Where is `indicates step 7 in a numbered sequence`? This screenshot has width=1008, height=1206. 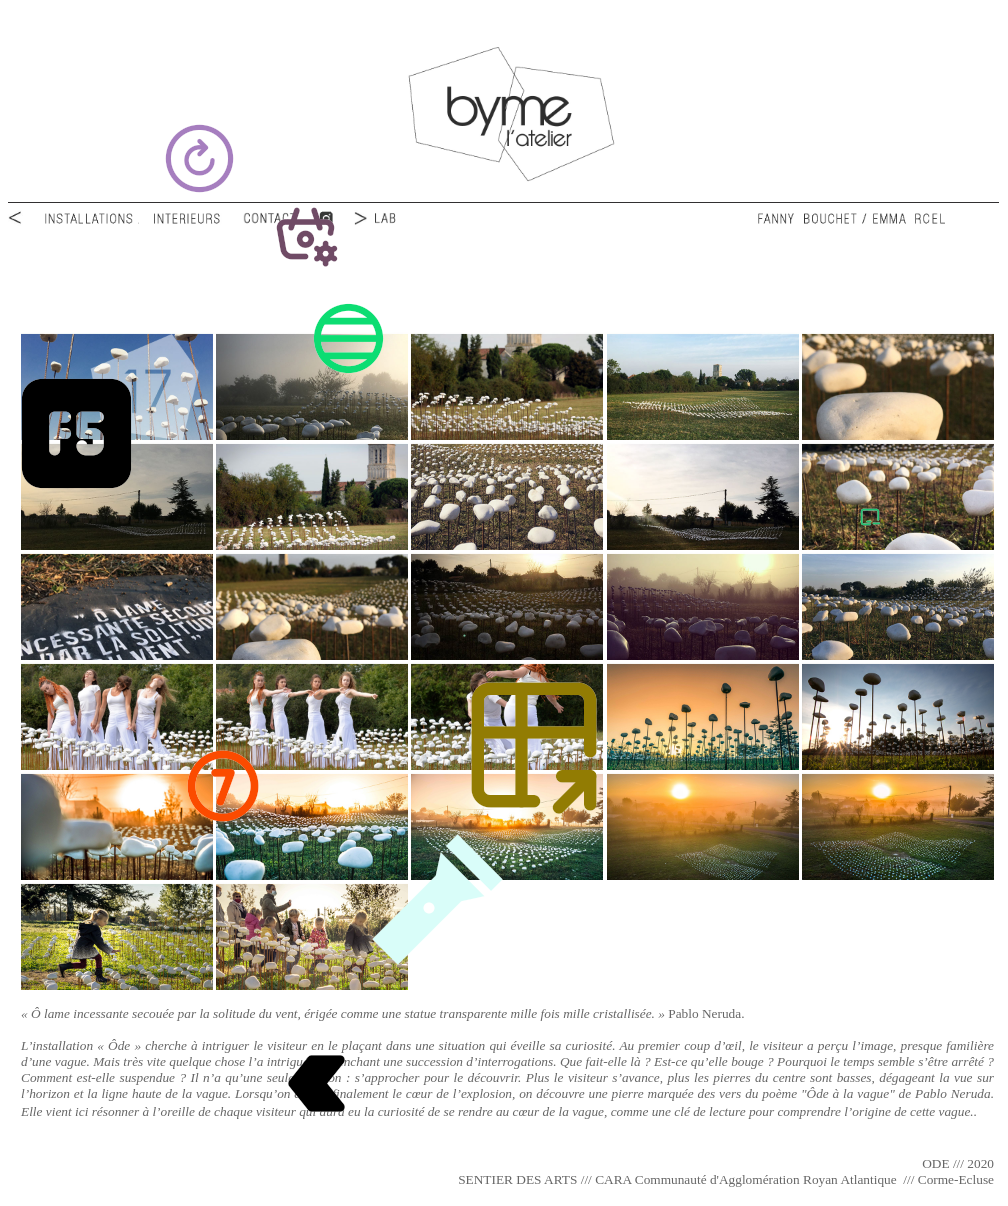 indicates step 7 in a numbered sequence is located at coordinates (223, 786).